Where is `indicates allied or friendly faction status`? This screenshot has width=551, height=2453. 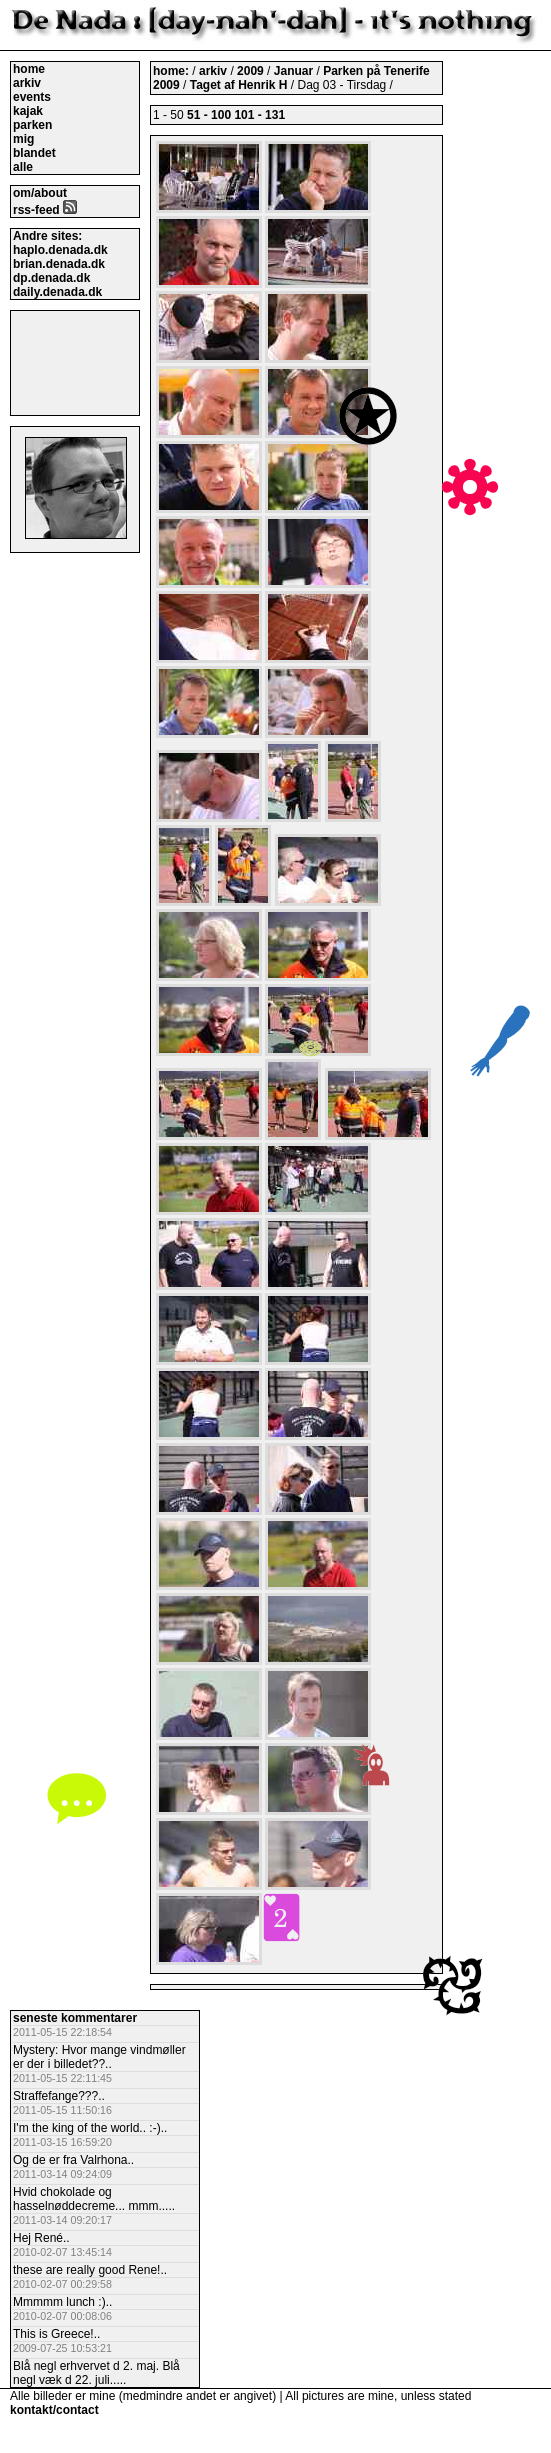
indicates allied or friendly faction status is located at coordinates (368, 416).